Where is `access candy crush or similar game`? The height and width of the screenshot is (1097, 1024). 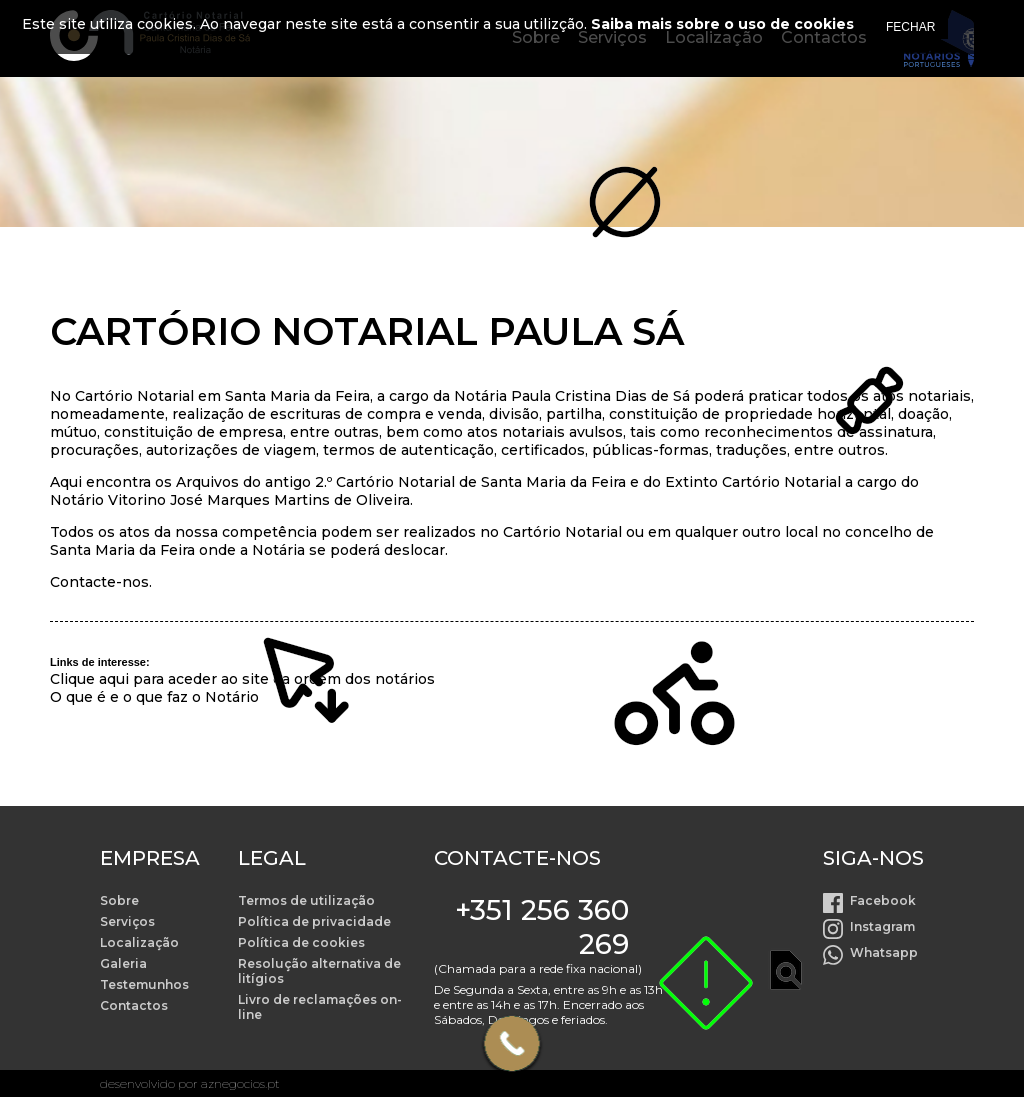 access candy crush or similar game is located at coordinates (870, 401).